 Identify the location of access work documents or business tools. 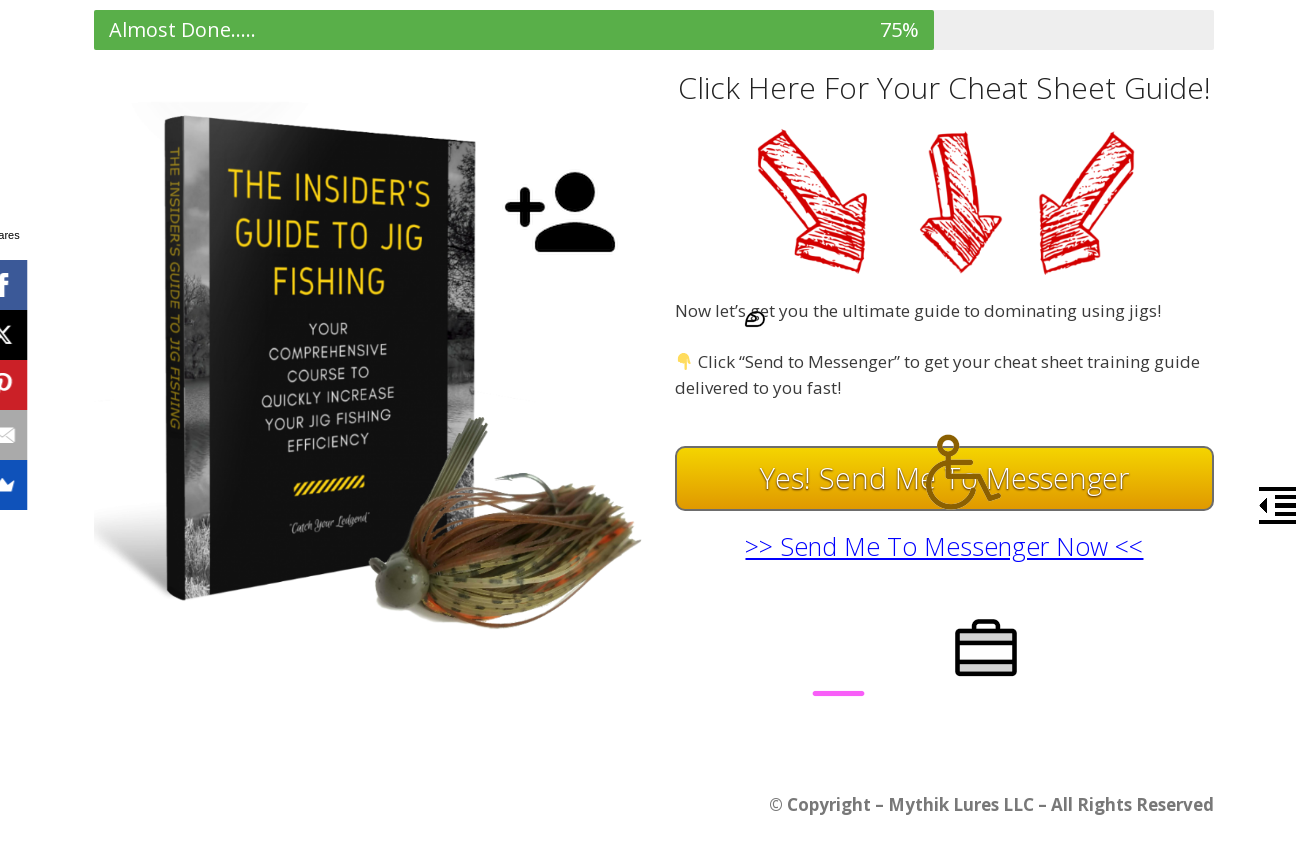
(986, 650).